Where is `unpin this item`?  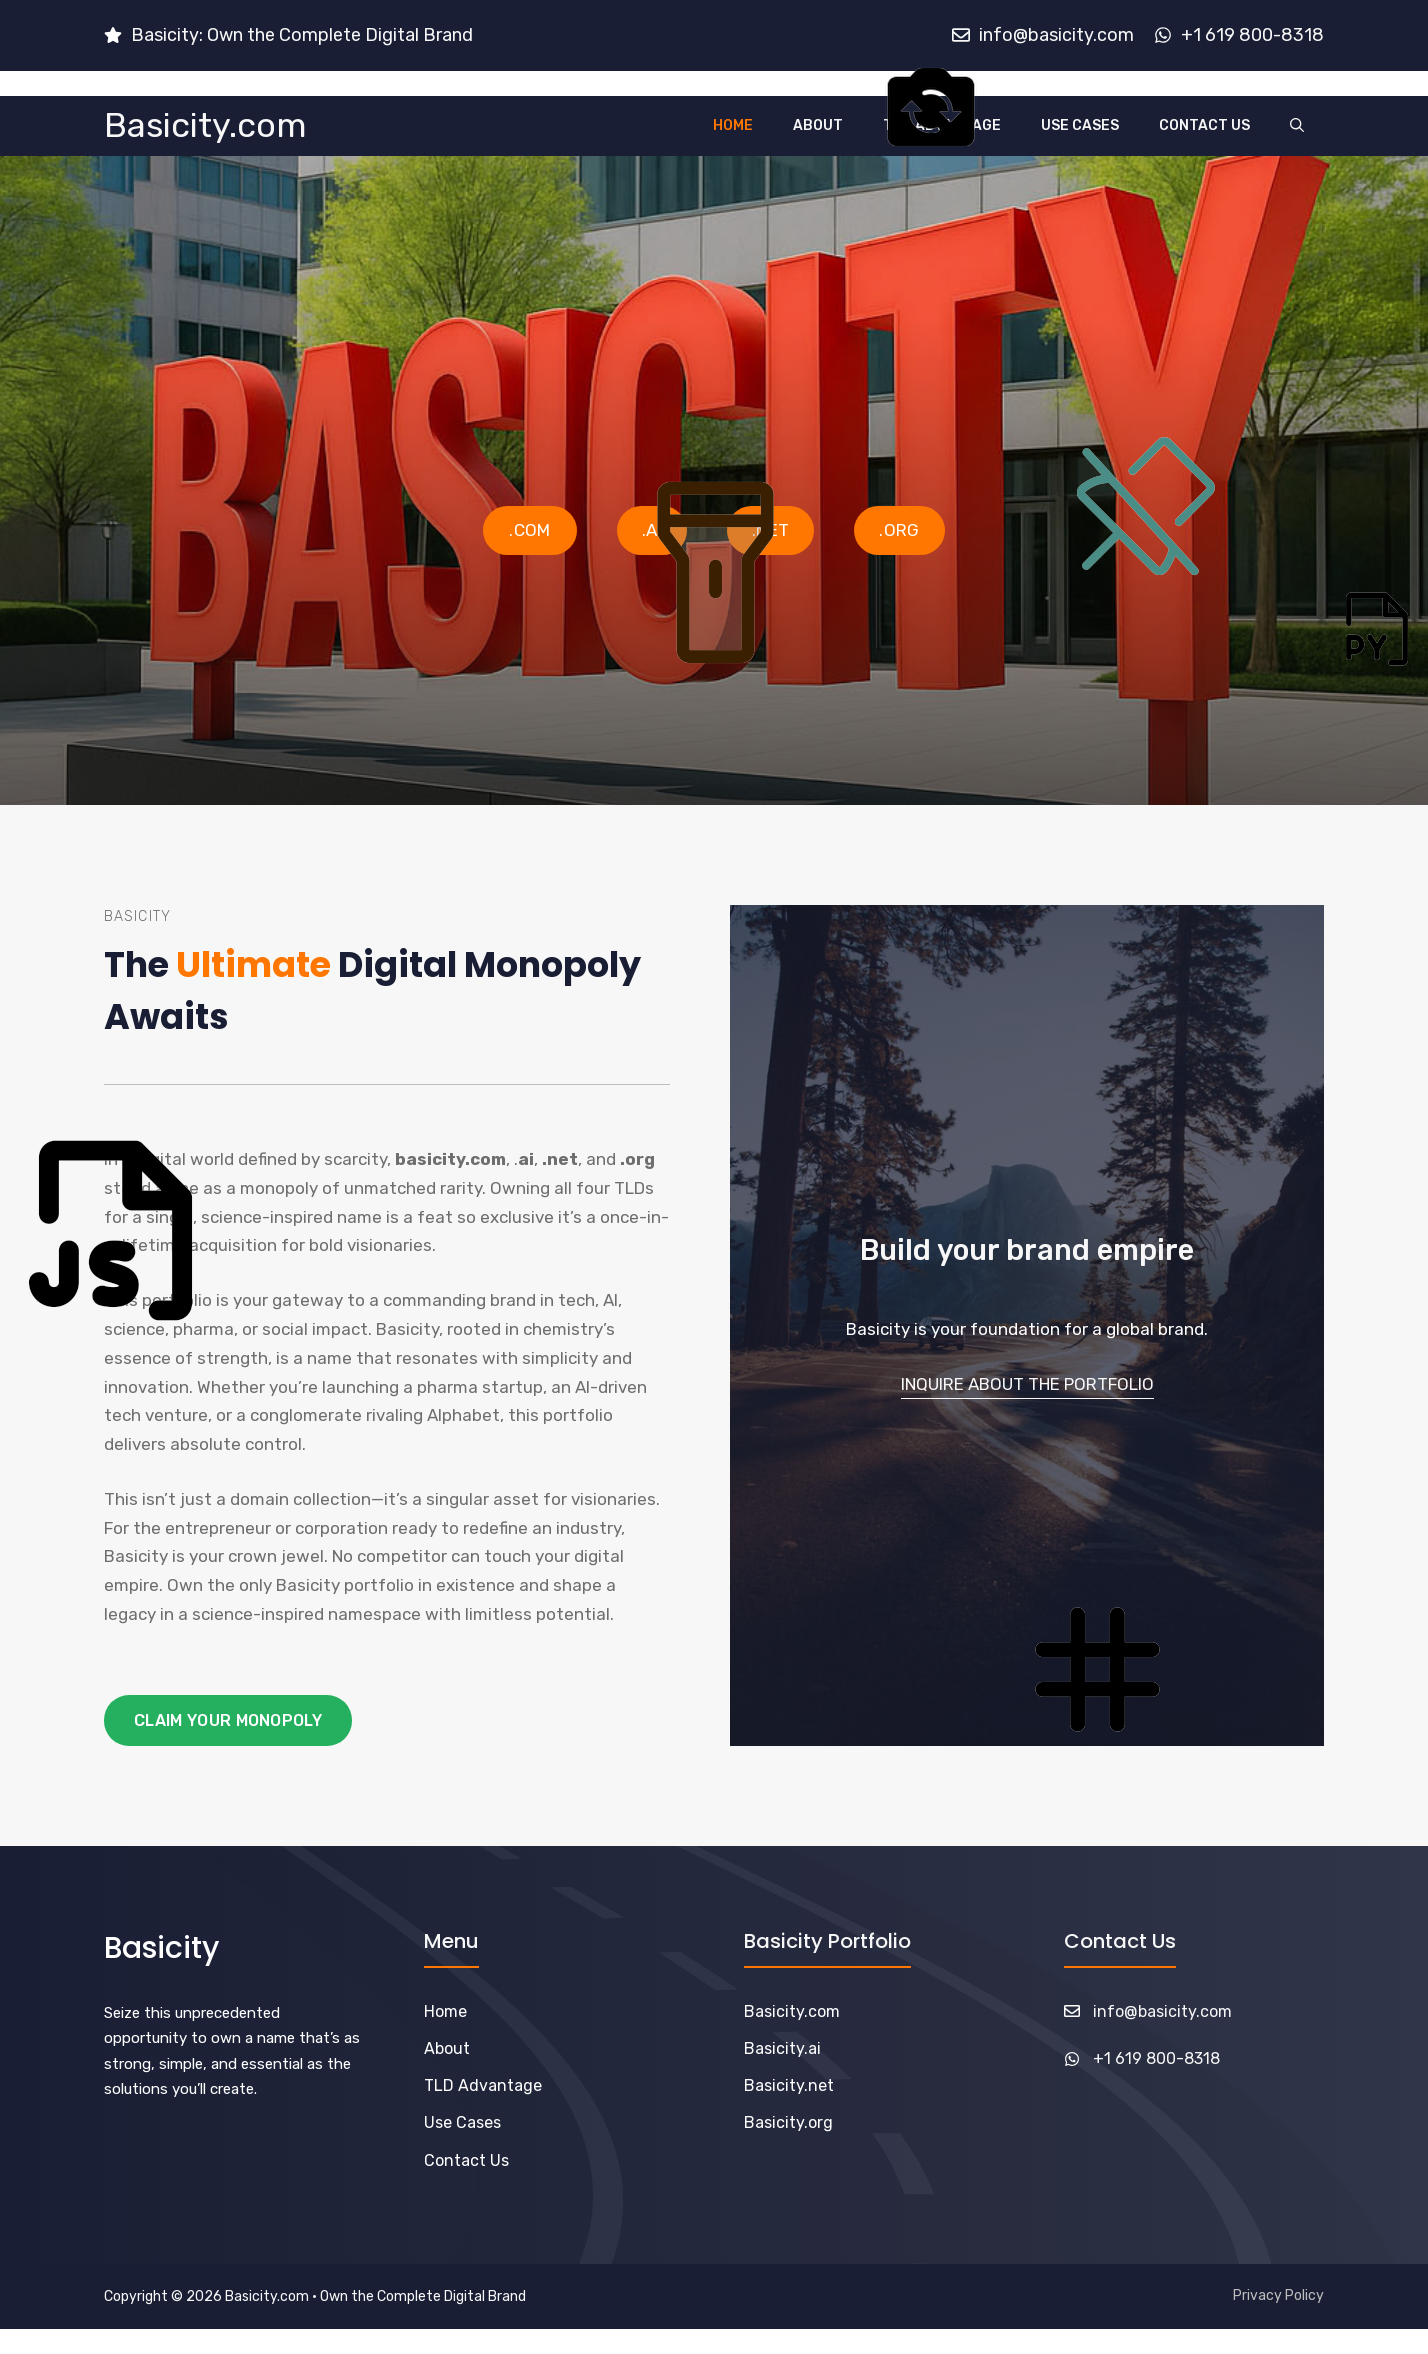 unpin this item is located at coordinates (1140, 511).